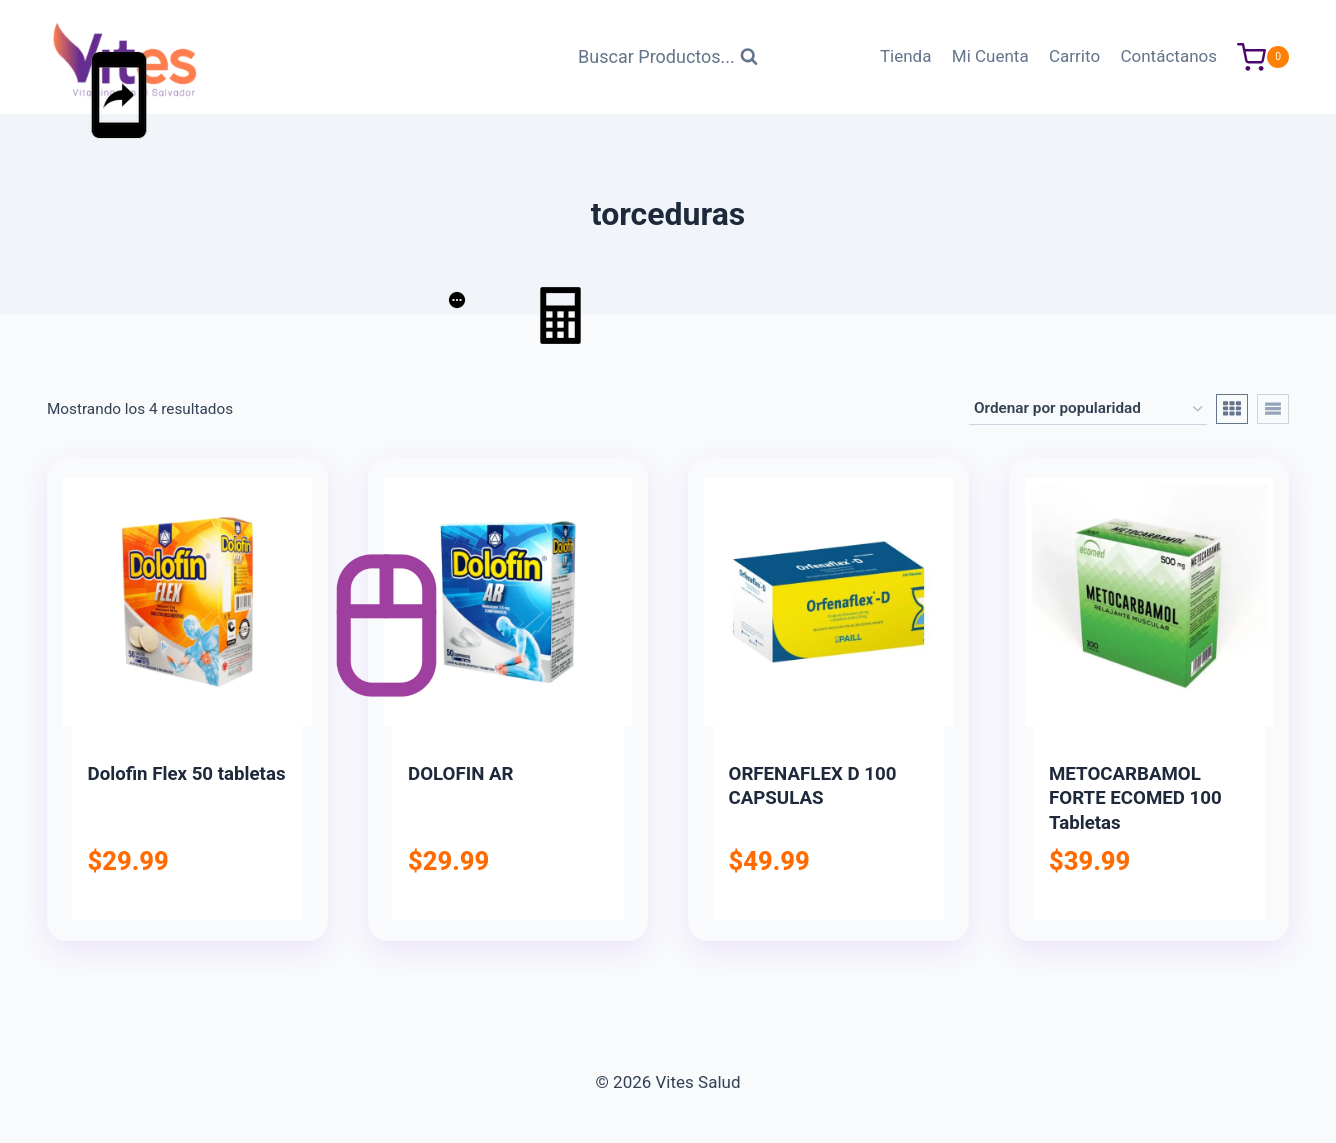 Image resolution: width=1336 pixels, height=1143 pixels. What do you see at coordinates (386, 625) in the screenshot?
I see `mouse input device indicator` at bounding box center [386, 625].